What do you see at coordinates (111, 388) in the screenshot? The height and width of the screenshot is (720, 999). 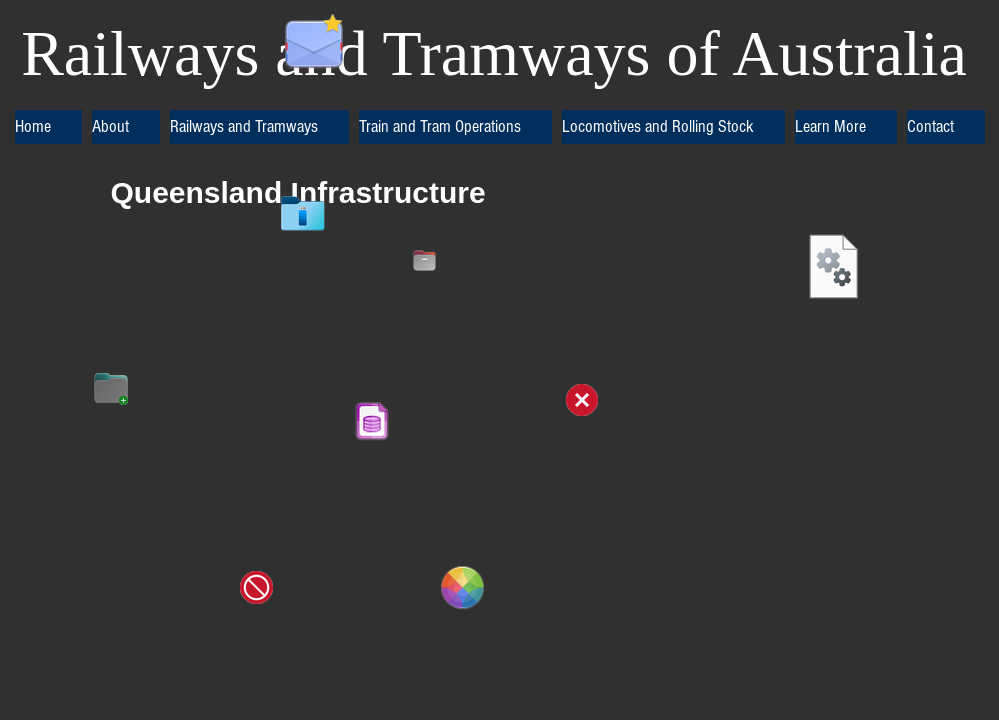 I see `create a new folder` at bounding box center [111, 388].